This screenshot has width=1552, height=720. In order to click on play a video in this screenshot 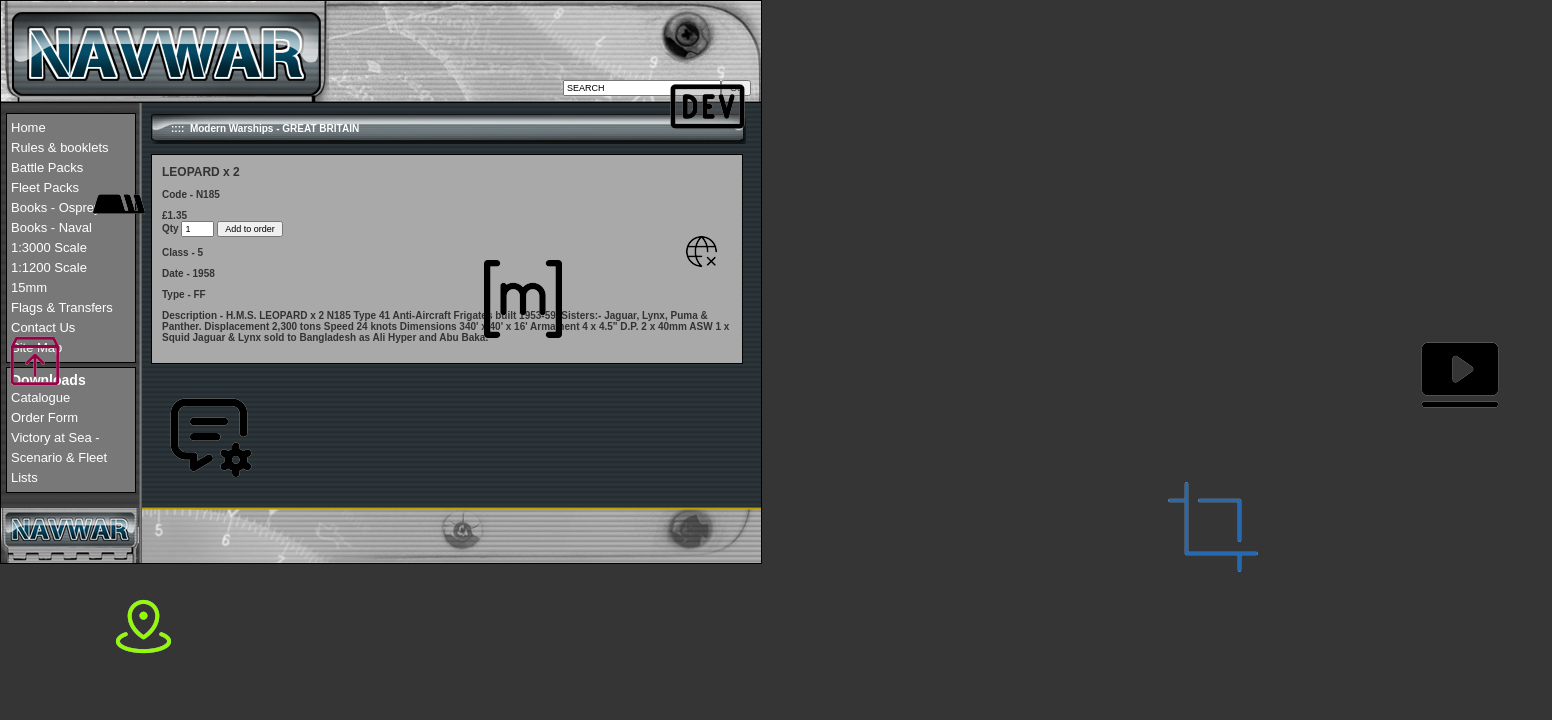, I will do `click(1460, 375)`.